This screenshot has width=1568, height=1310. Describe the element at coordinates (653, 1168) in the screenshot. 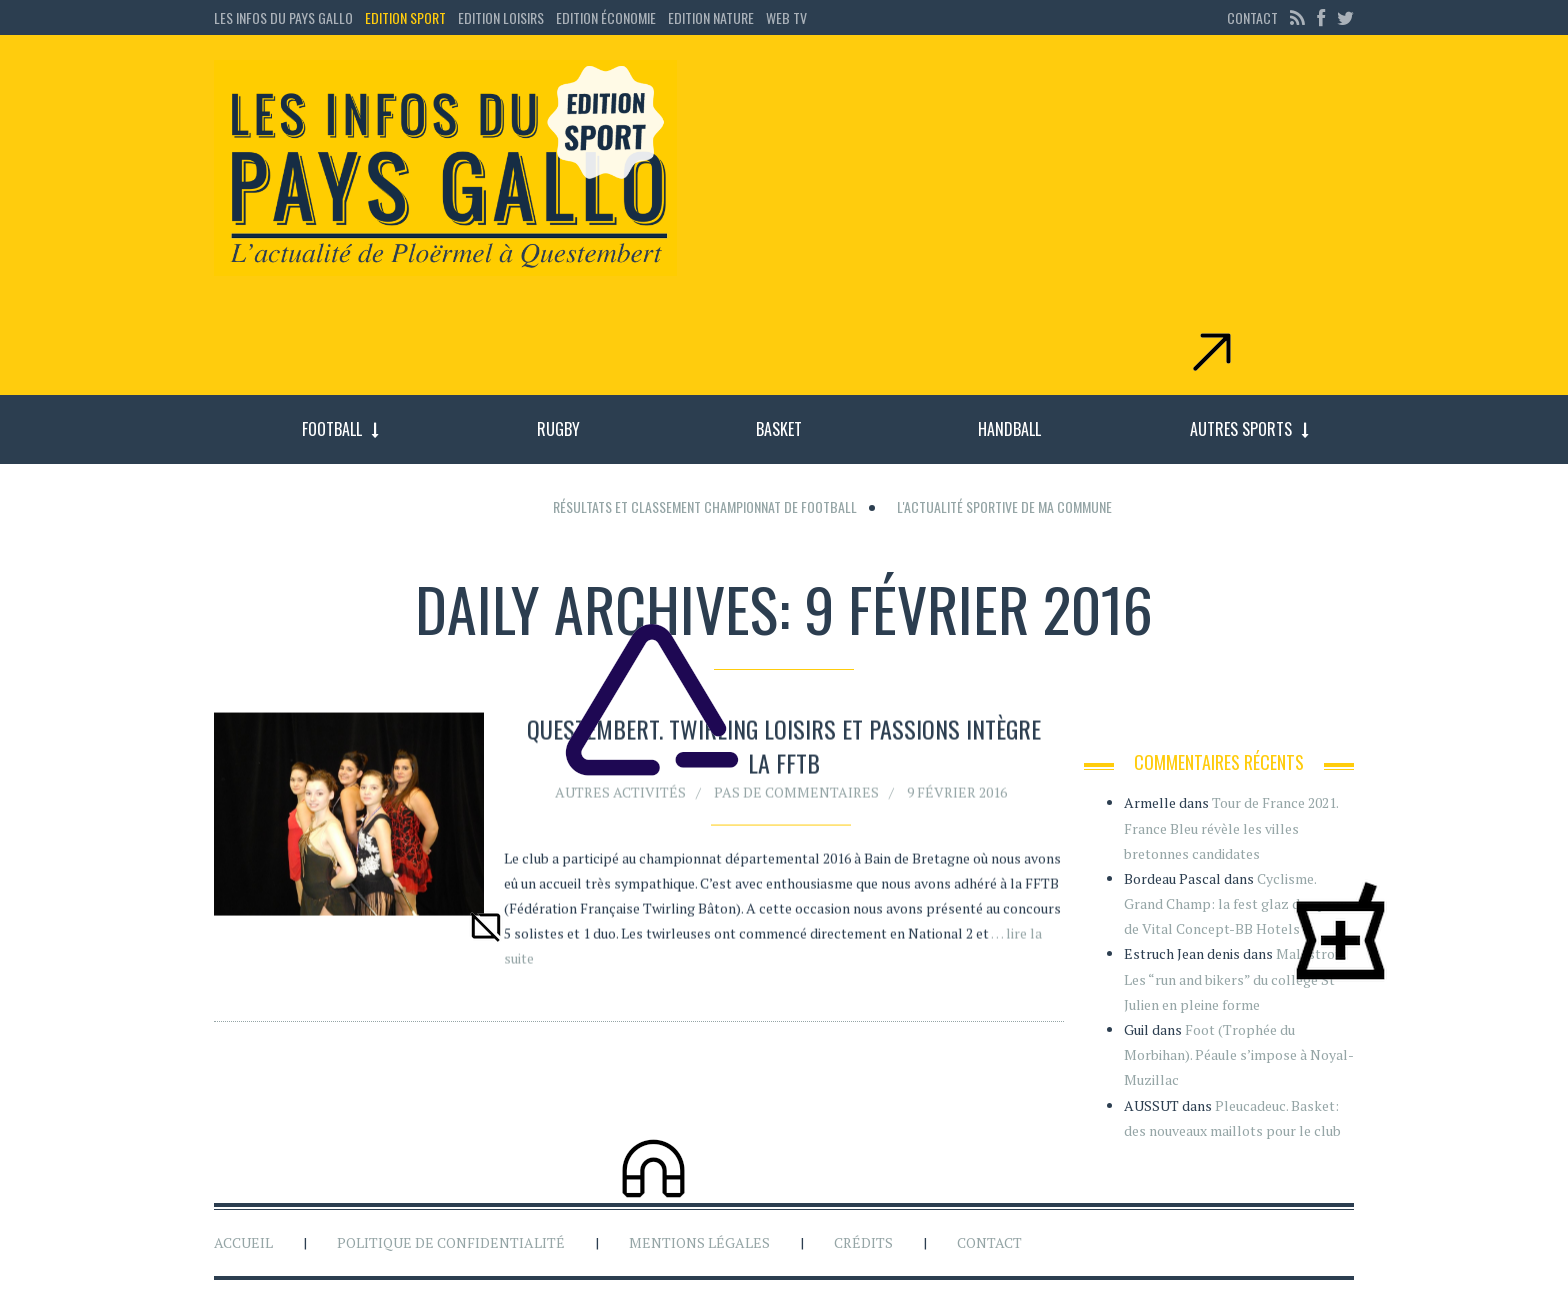

I see `toggle magnetic snapping for alignment` at that location.